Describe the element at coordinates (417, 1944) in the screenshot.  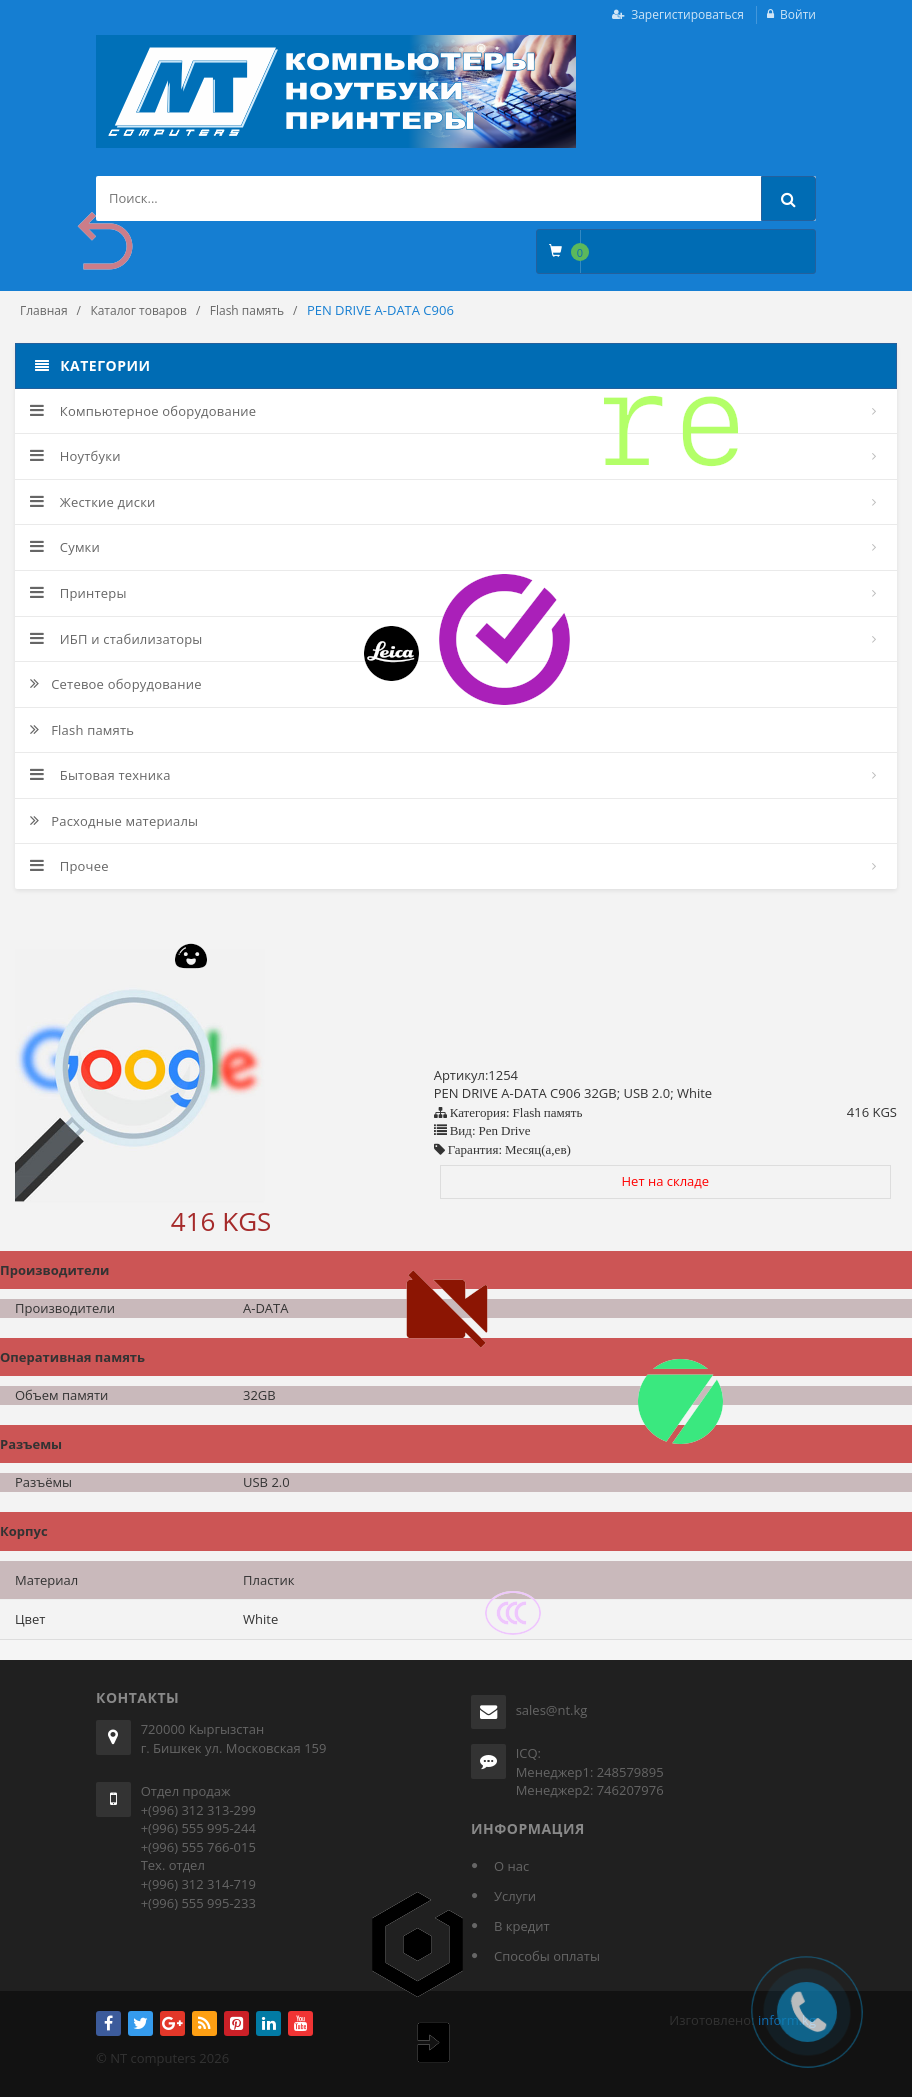
I see `babylon.js official logo` at that location.